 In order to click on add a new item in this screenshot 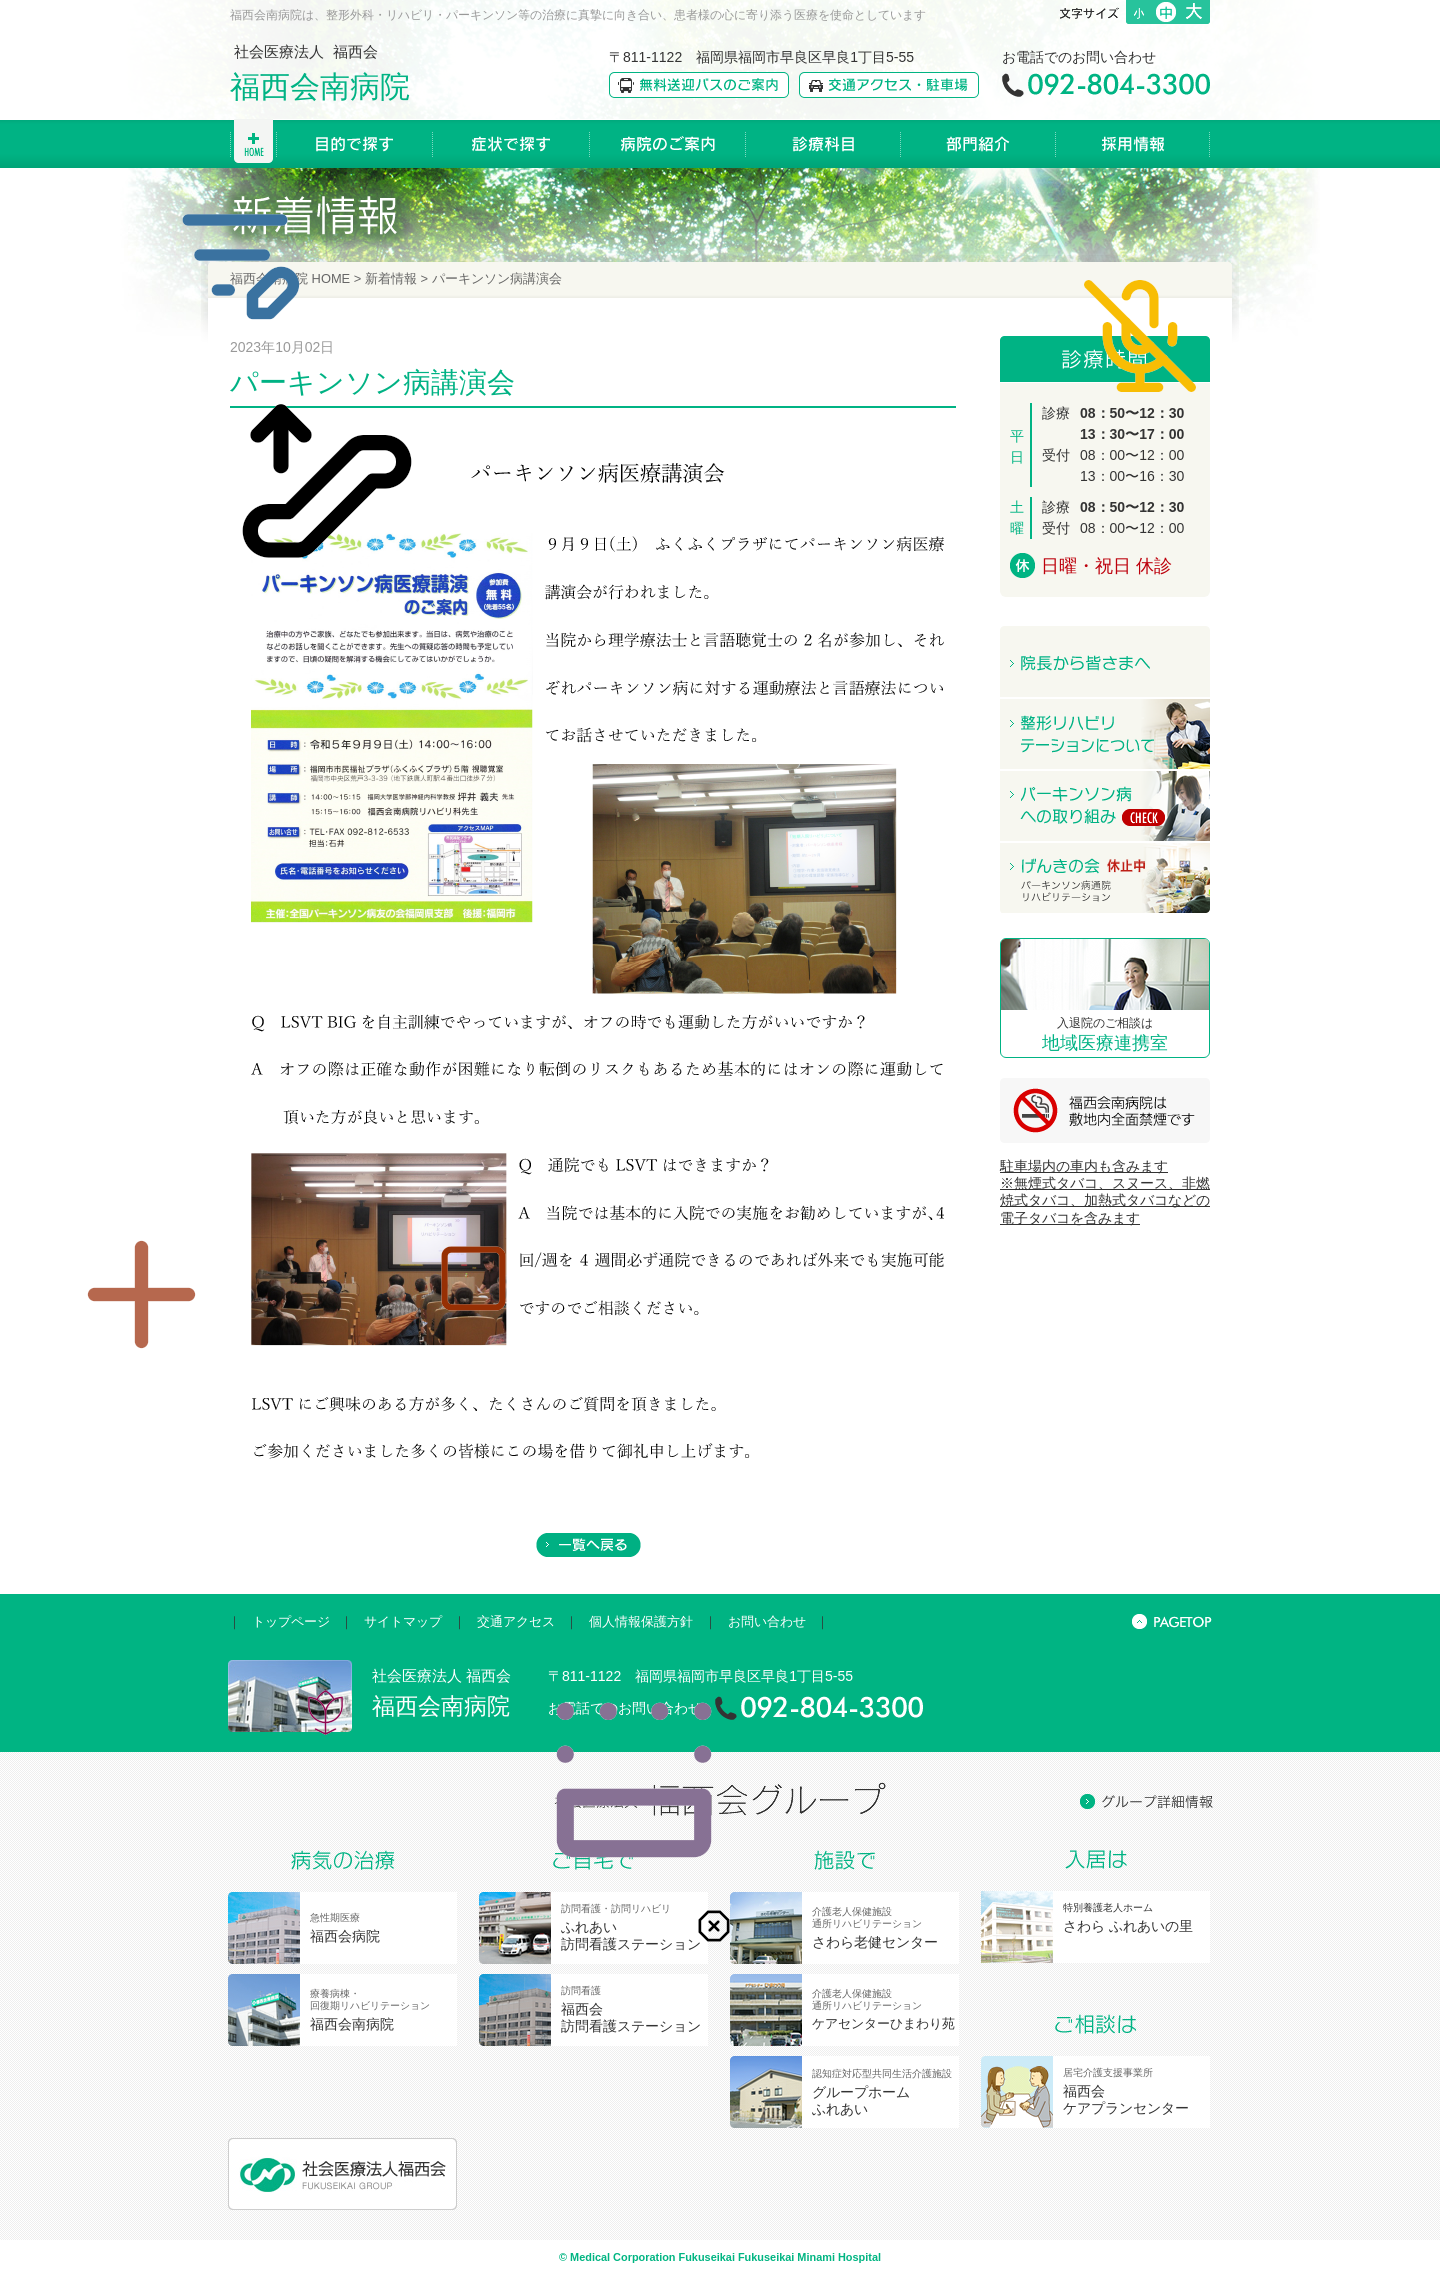, I will do `click(141, 1294)`.